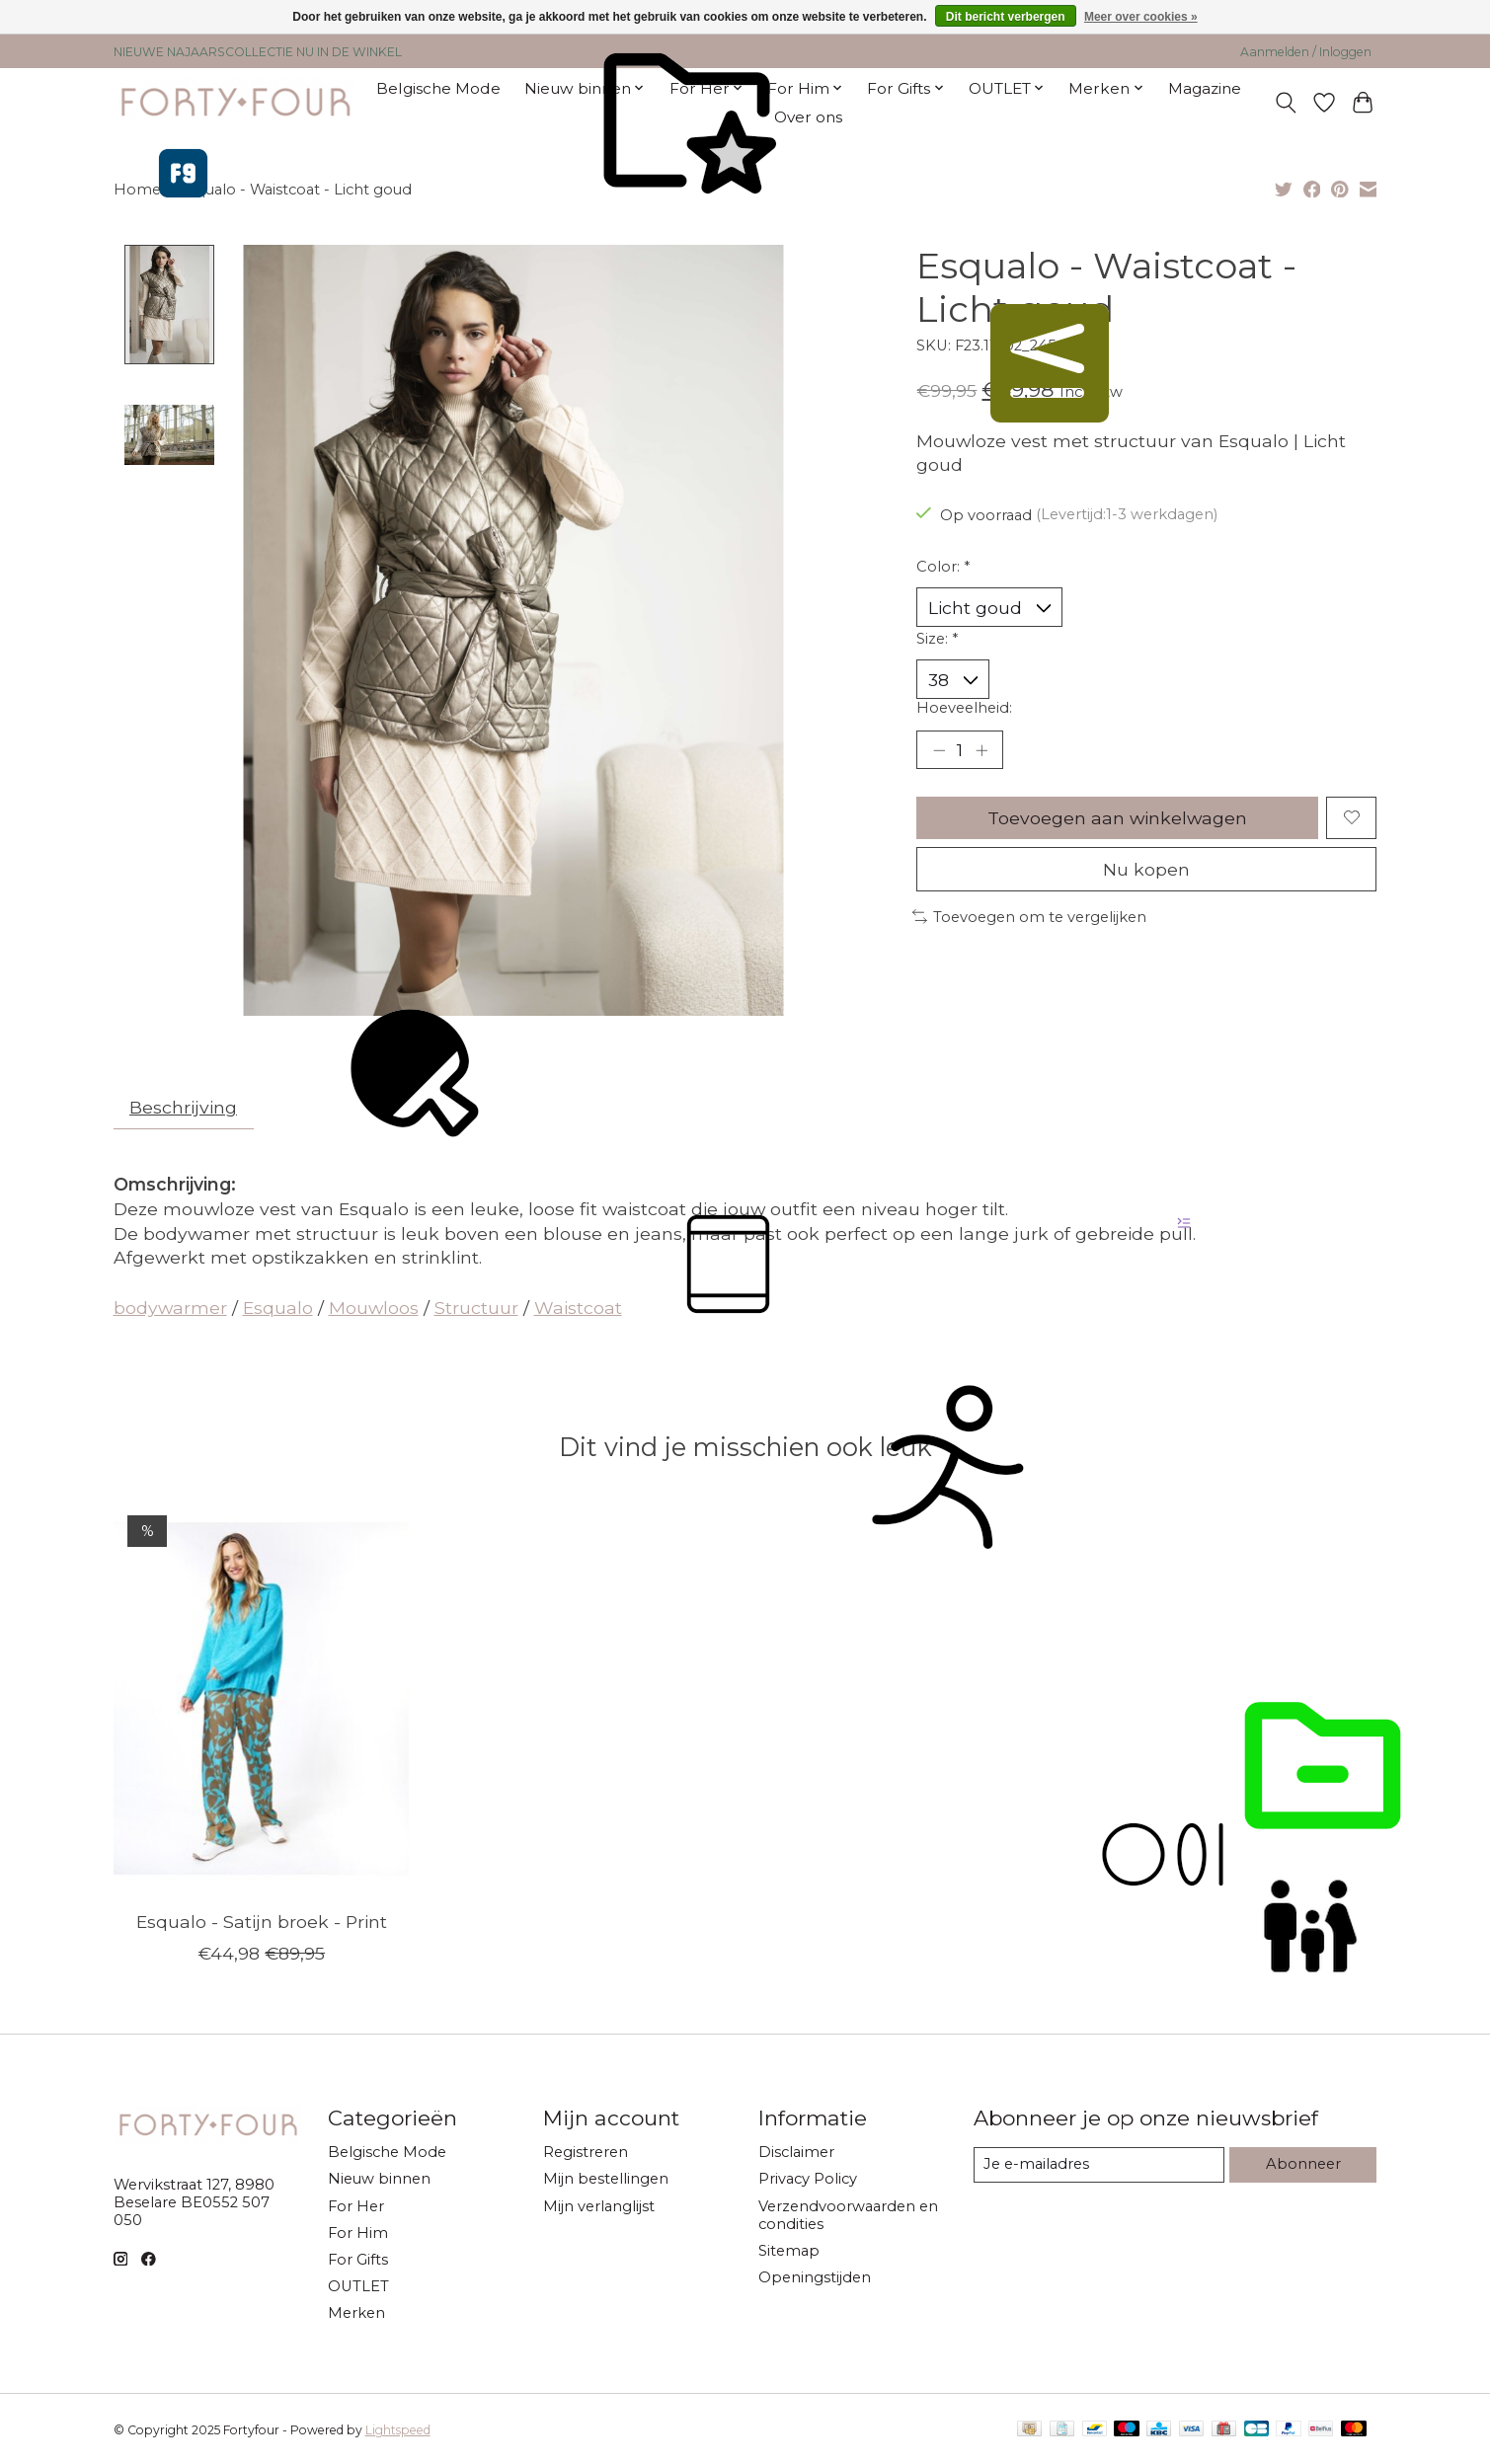  I want to click on access your starred or favorite folders, so click(686, 116).